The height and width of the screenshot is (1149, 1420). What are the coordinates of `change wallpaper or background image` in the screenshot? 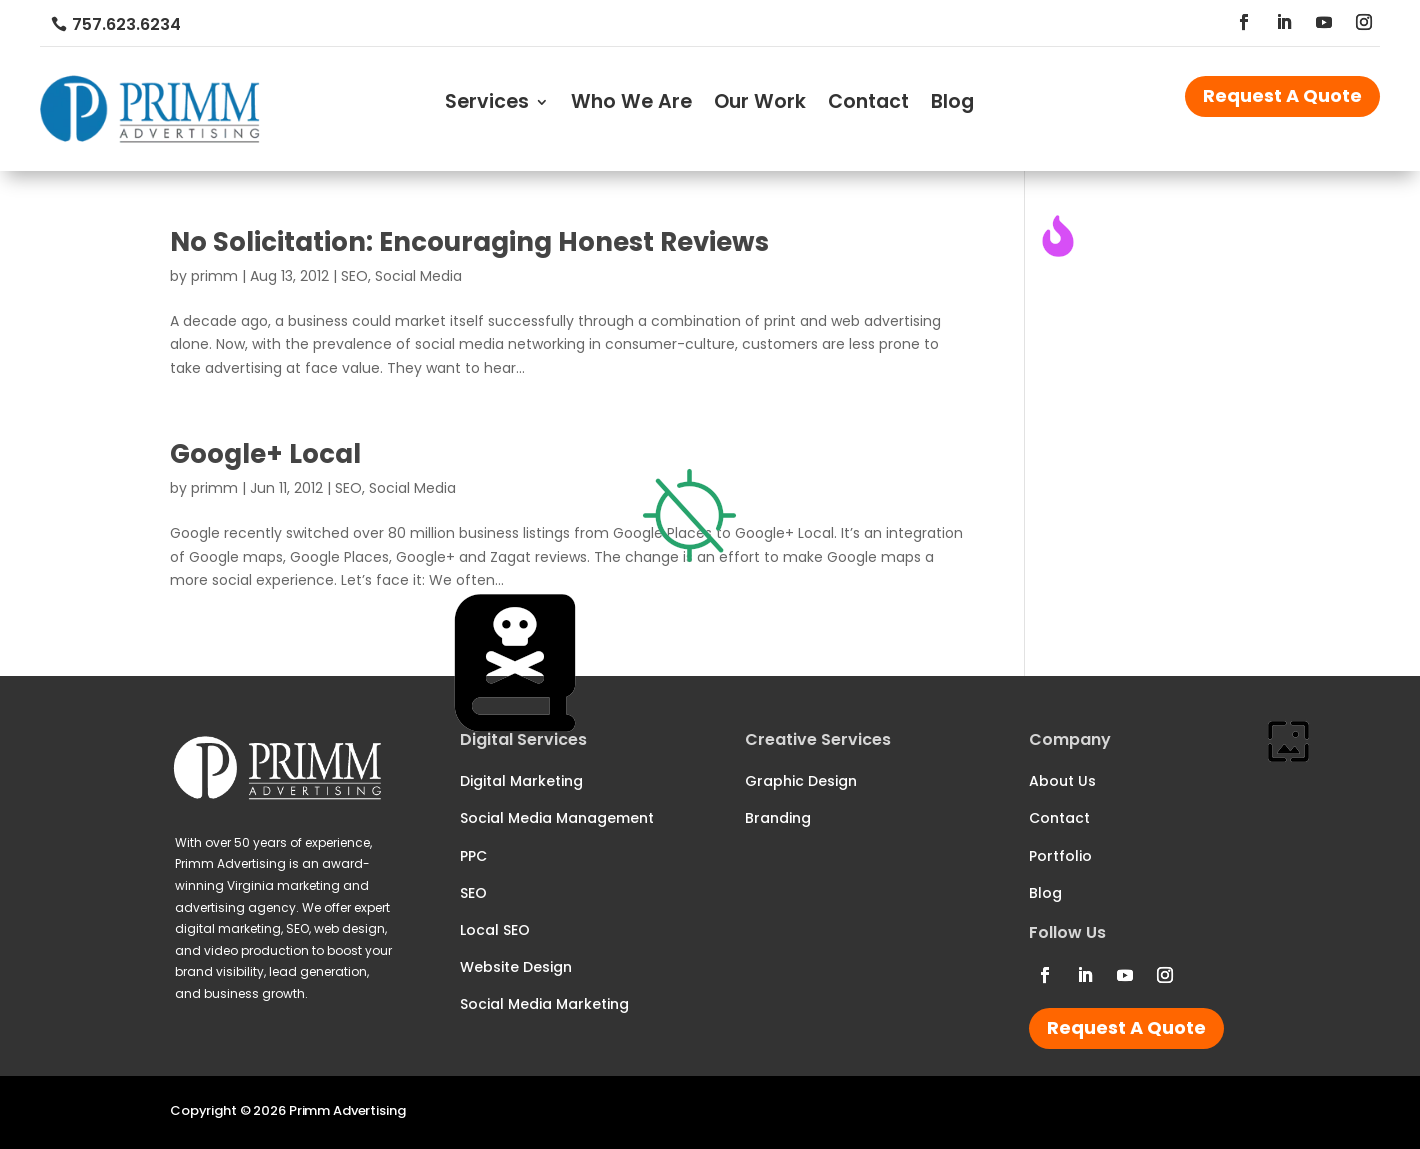 It's located at (1288, 741).